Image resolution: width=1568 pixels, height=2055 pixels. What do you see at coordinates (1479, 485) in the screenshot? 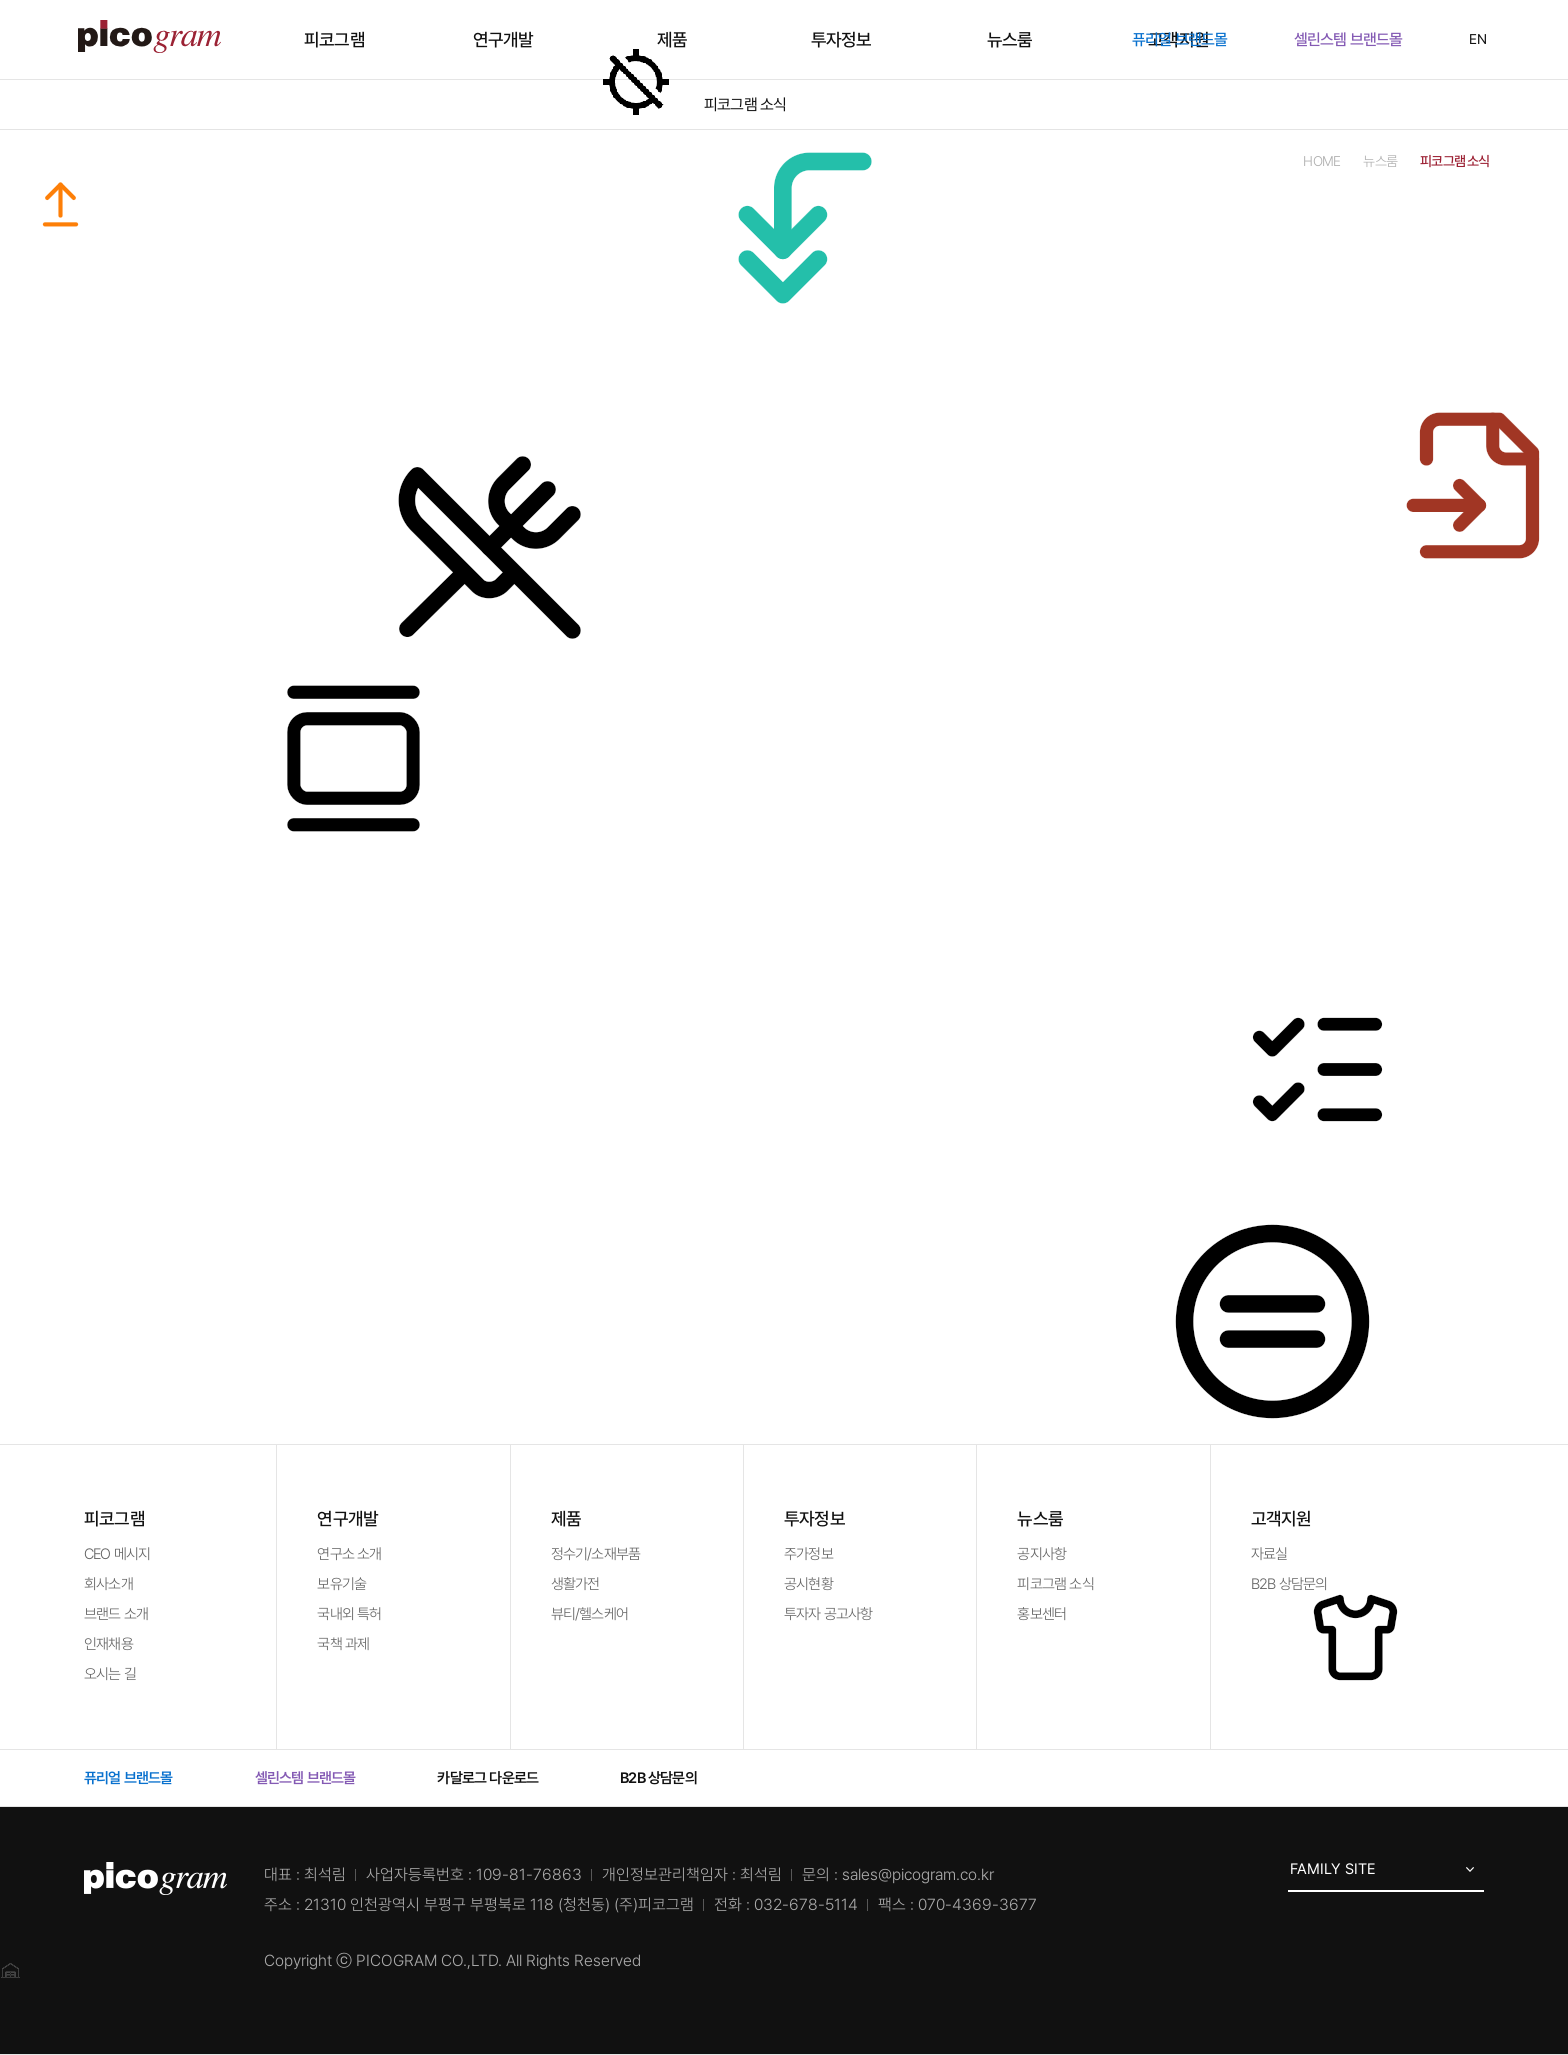
I see `import a file into the application` at bounding box center [1479, 485].